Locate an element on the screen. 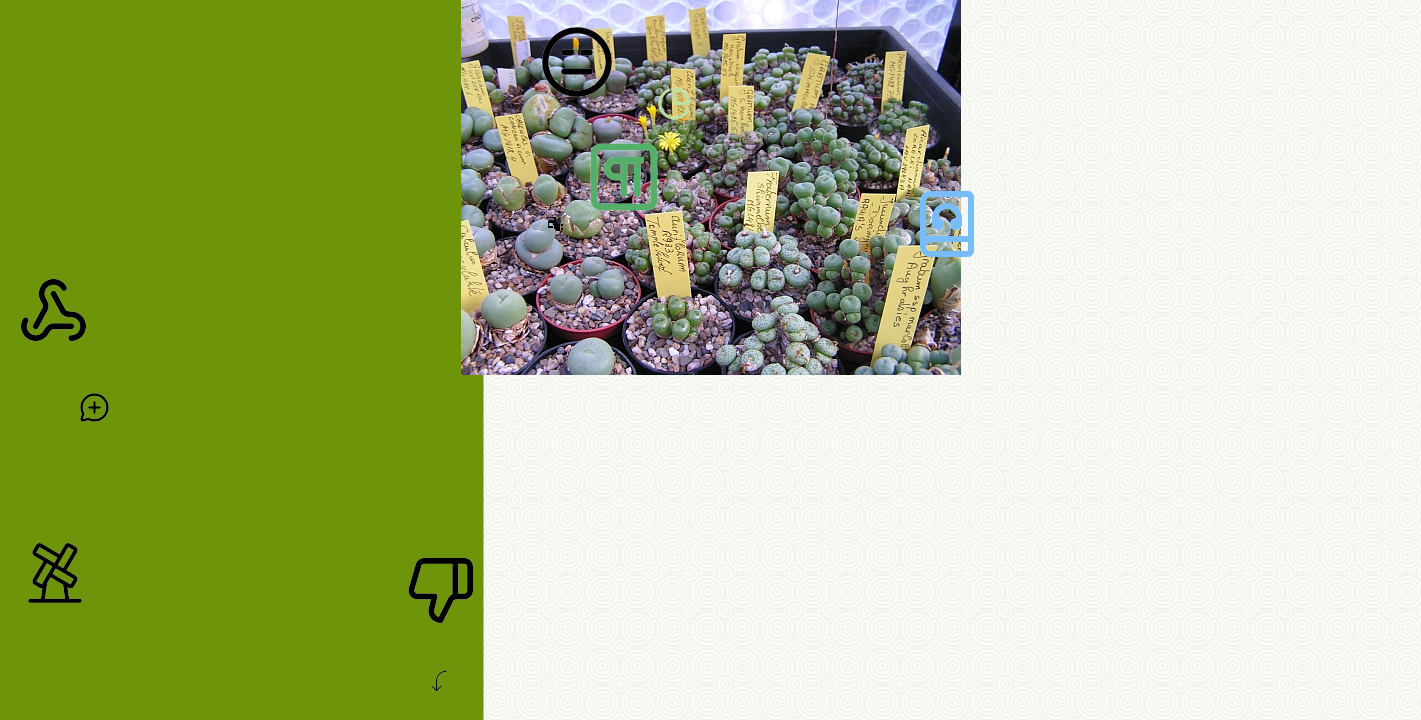 This screenshot has width=1421, height=720. view analytics breakdown is located at coordinates (674, 103).